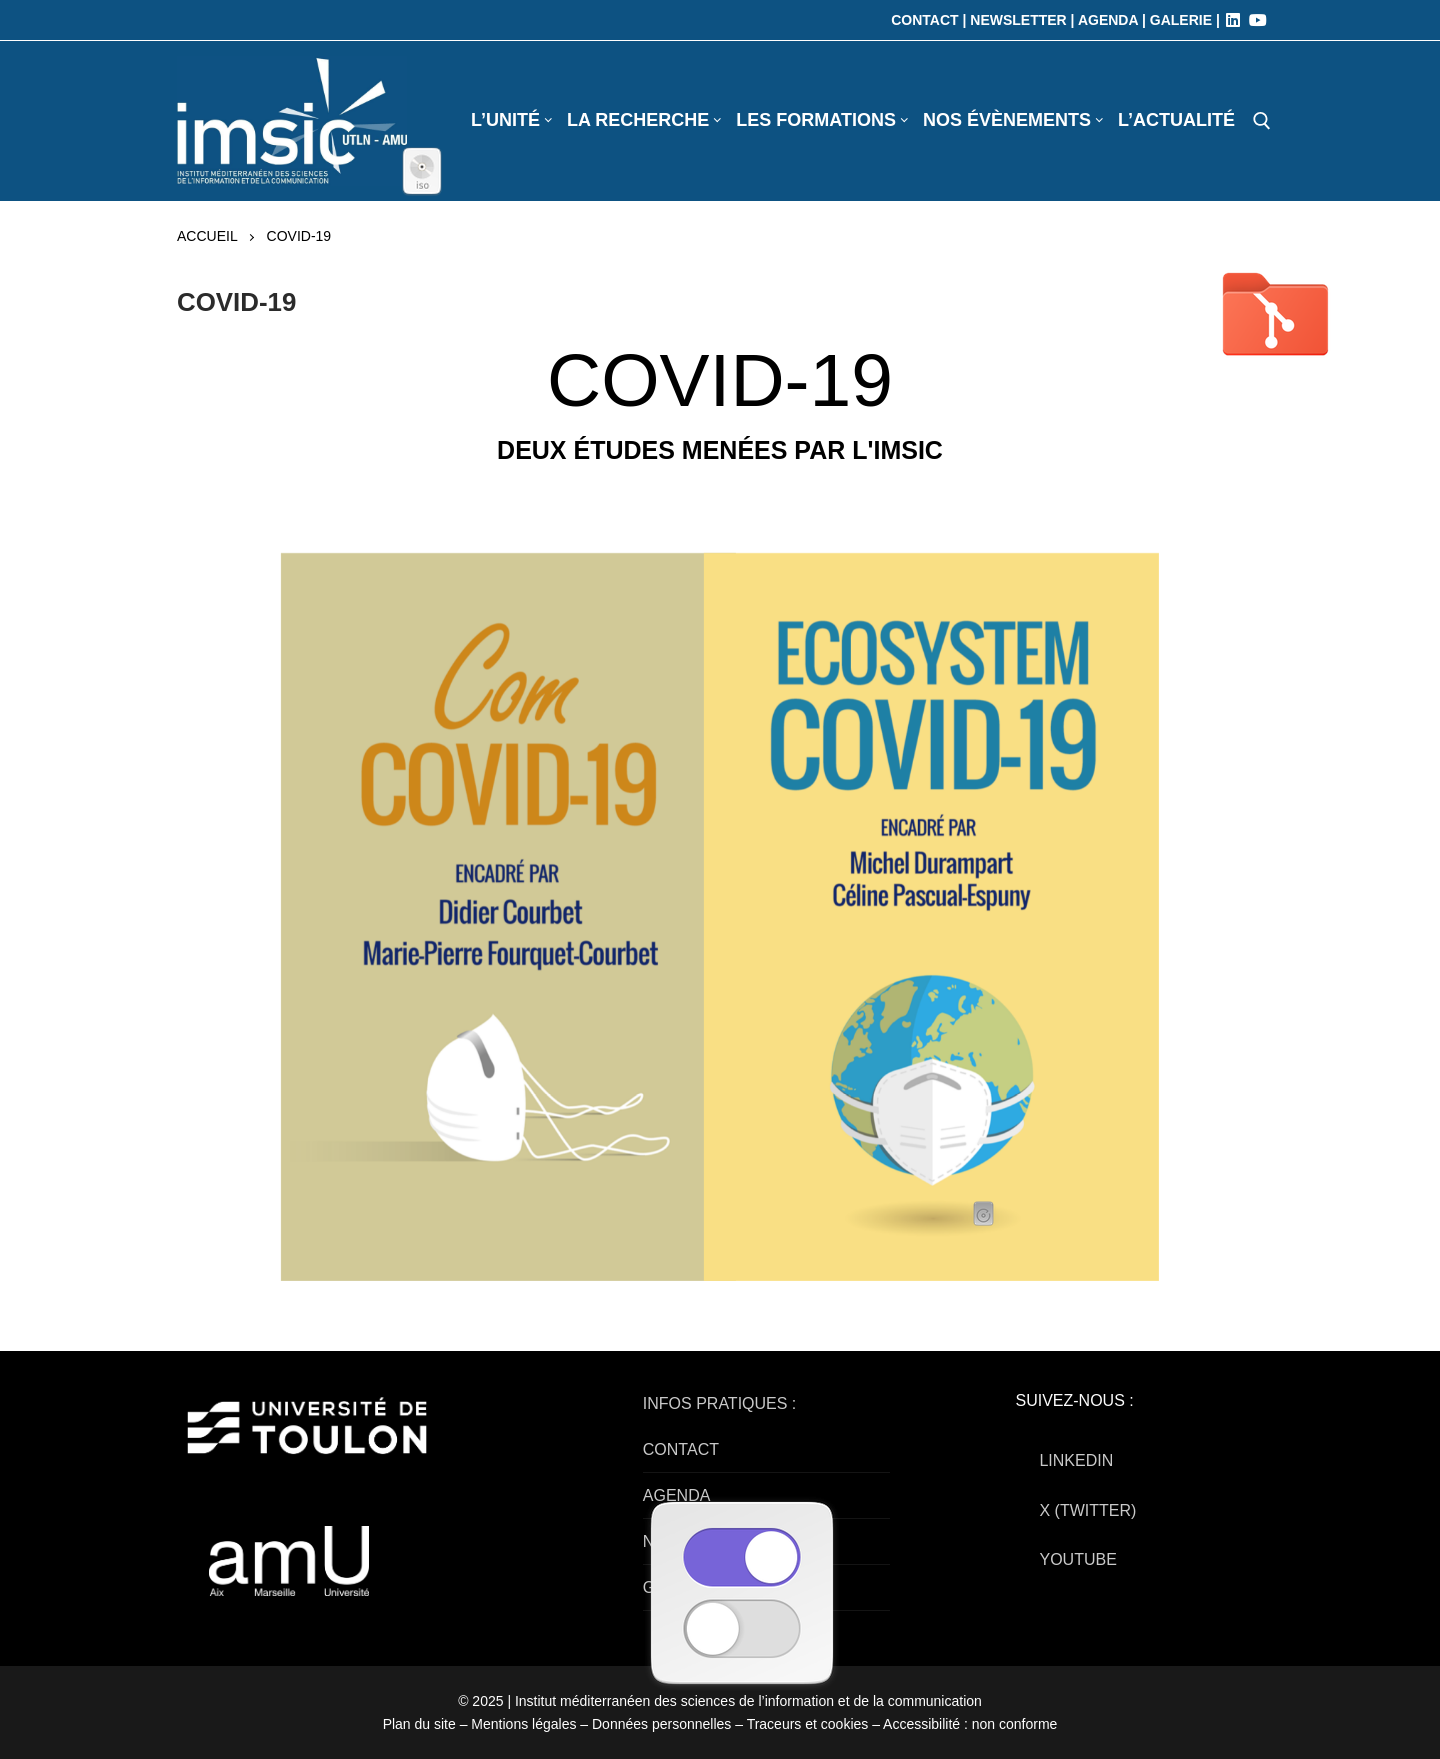 Image resolution: width=1440 pixels, height=1759 pixels. I want to click on open gnome tweaks to customize desktop settings, so click(742, 1593).